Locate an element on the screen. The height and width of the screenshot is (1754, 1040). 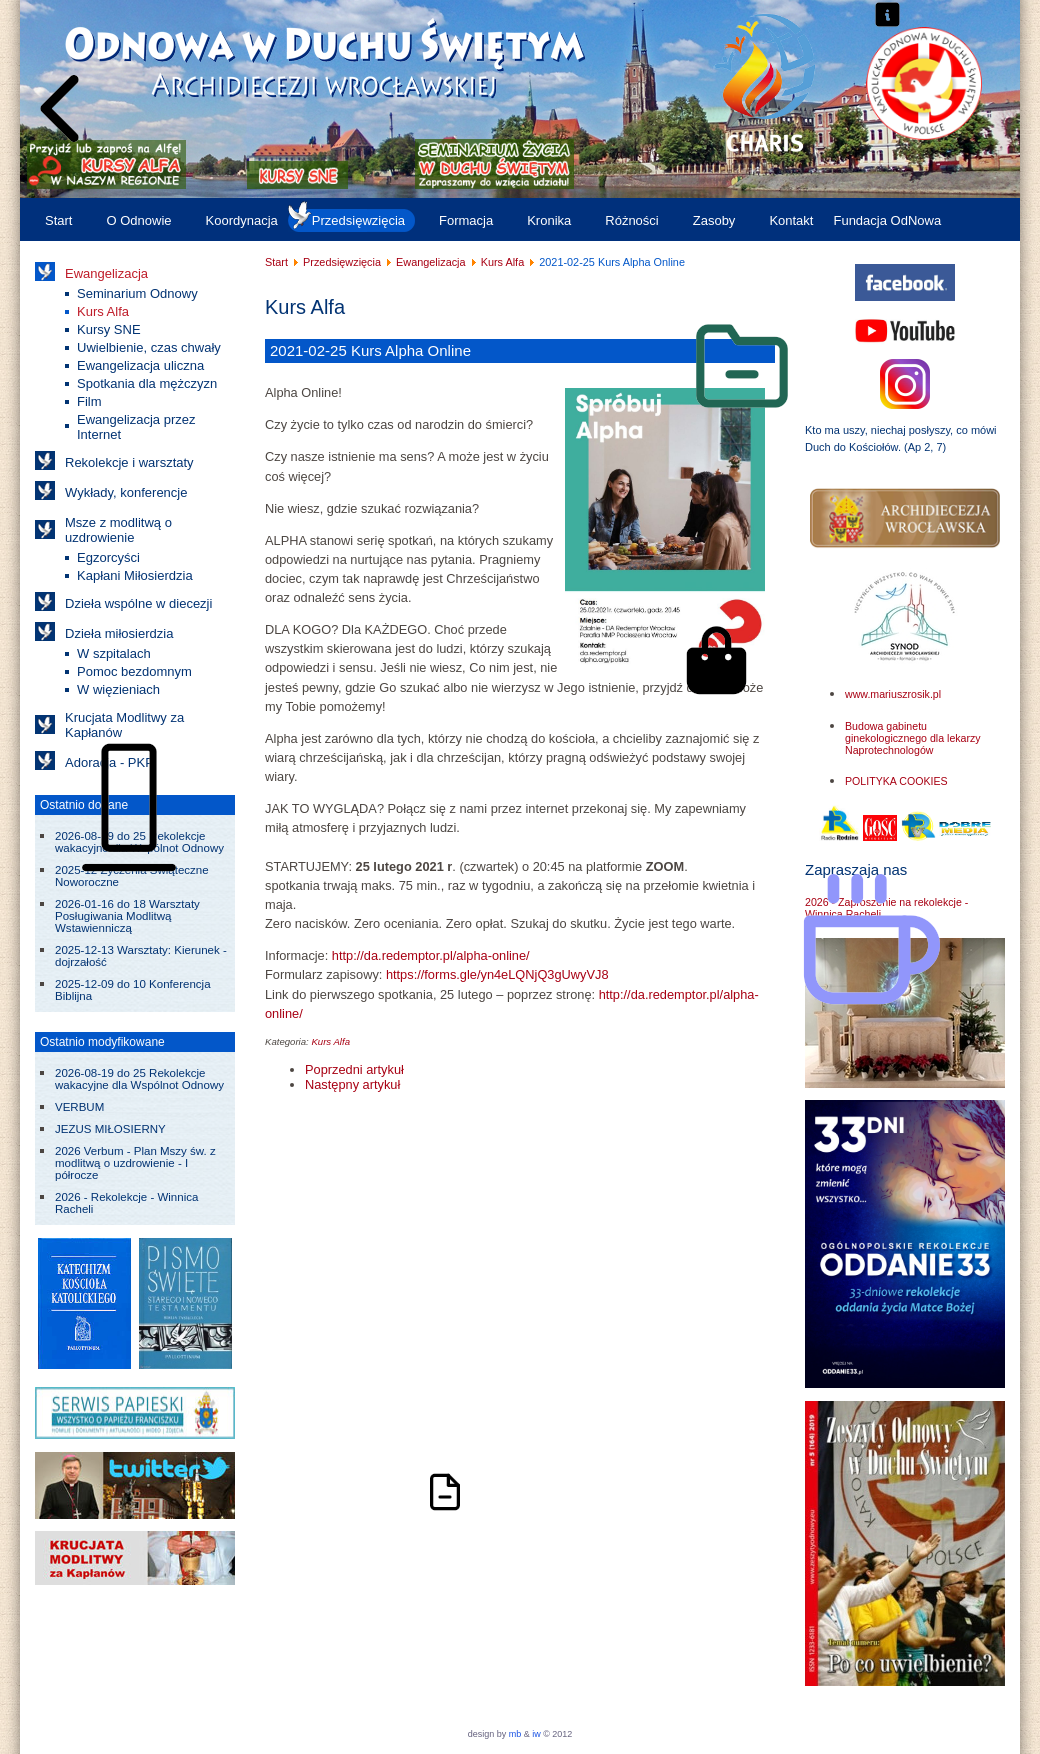
view your shopping bag is located at coordinates (716, 664).